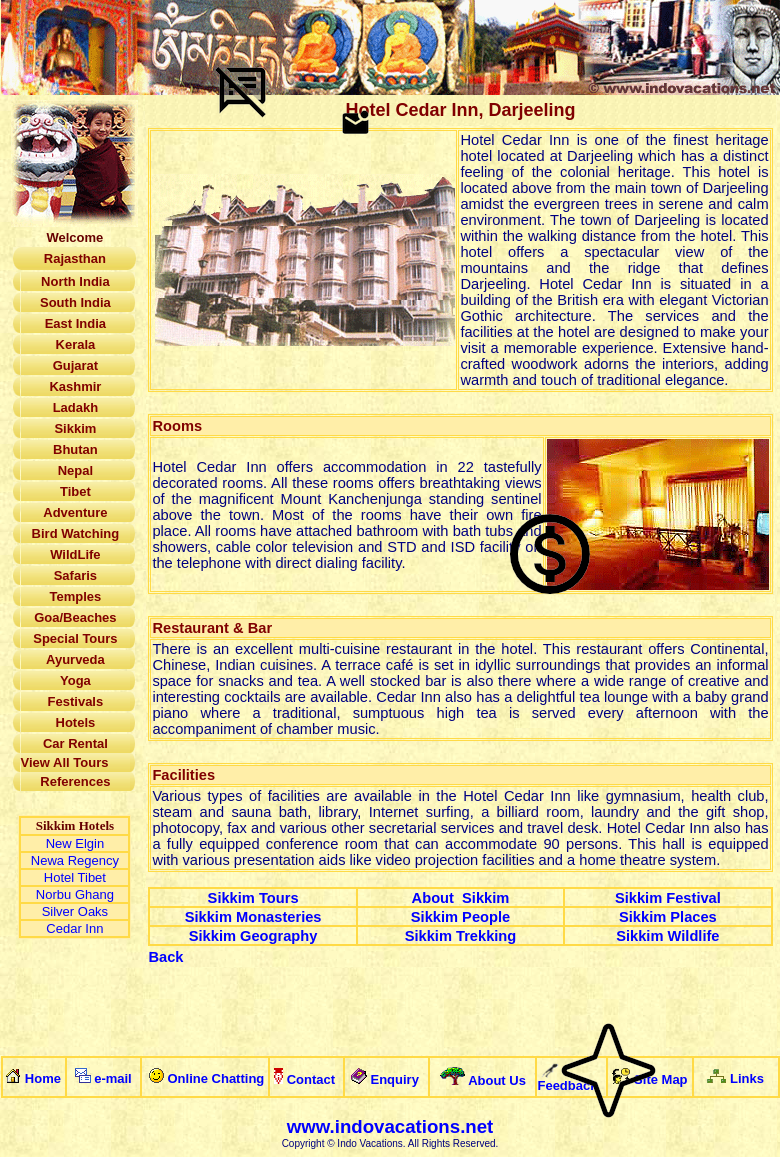  What do you see at coordinates (242, 90) in the screenshot?
I see `mute or disable speaker notes` at bounding box center [242, 90].